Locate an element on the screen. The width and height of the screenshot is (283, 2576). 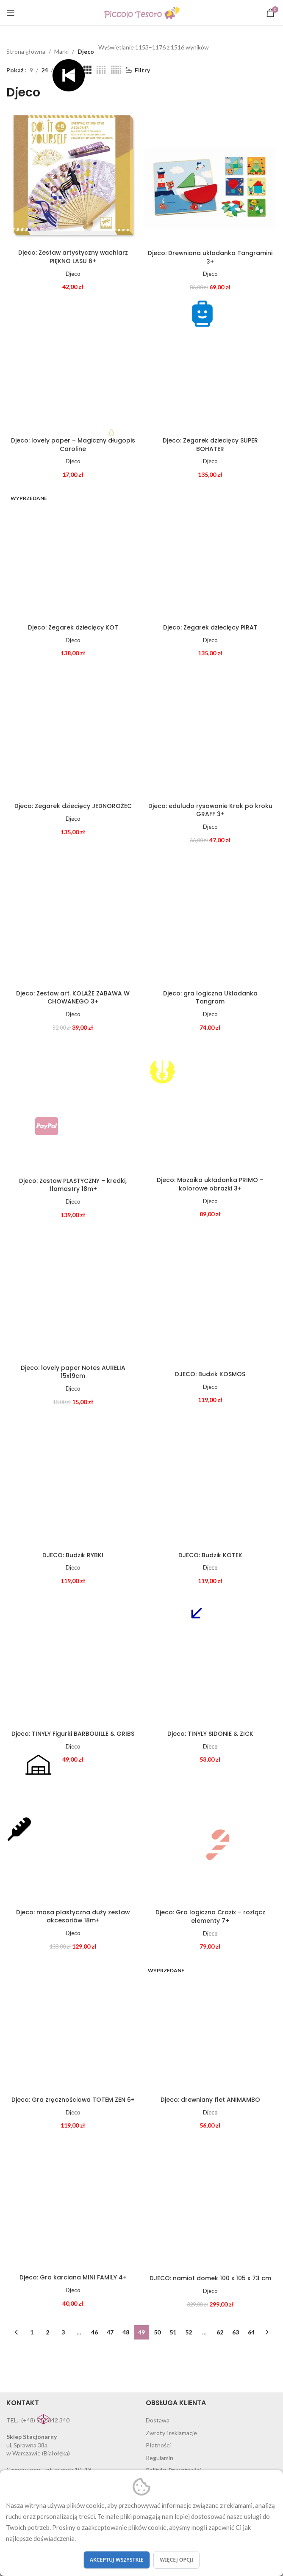
view current temperature is located at coordinates (19, 1829).